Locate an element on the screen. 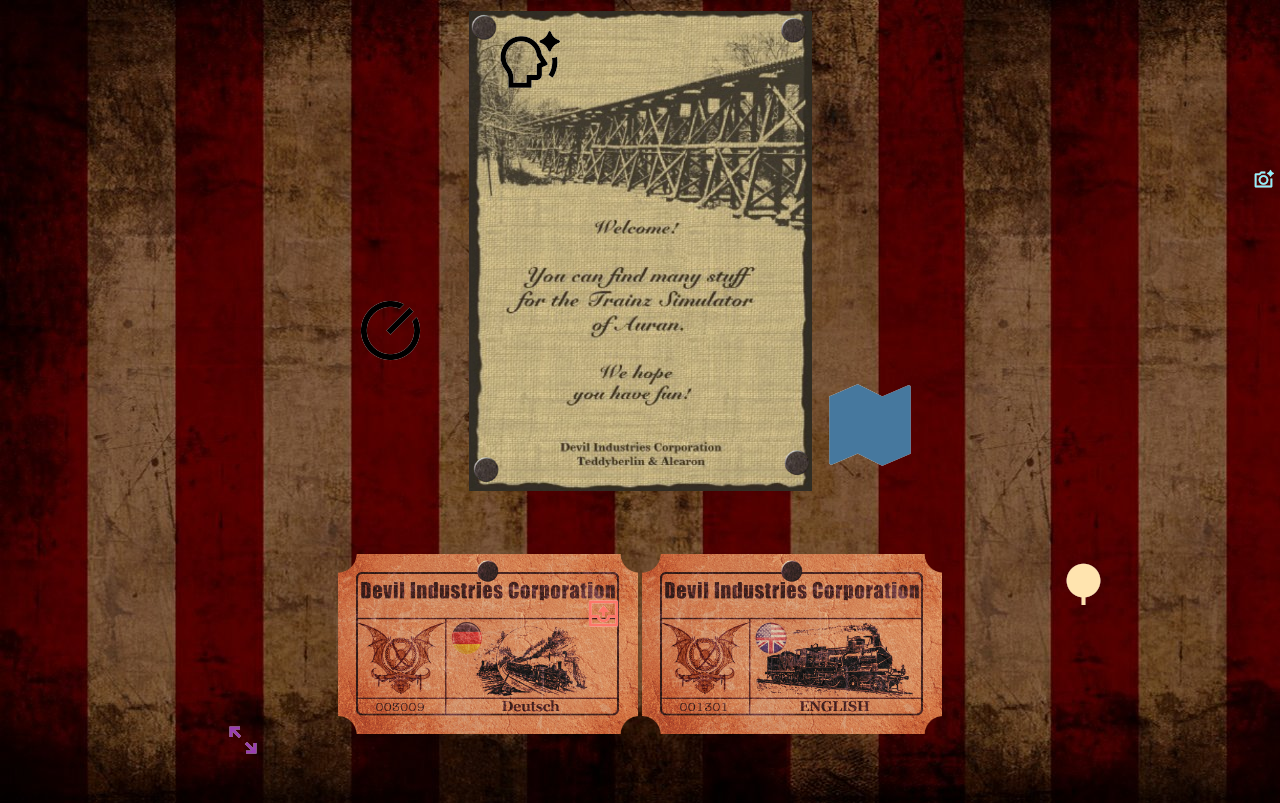  access speak ai voice assistant is located at coordinates (529, 62).